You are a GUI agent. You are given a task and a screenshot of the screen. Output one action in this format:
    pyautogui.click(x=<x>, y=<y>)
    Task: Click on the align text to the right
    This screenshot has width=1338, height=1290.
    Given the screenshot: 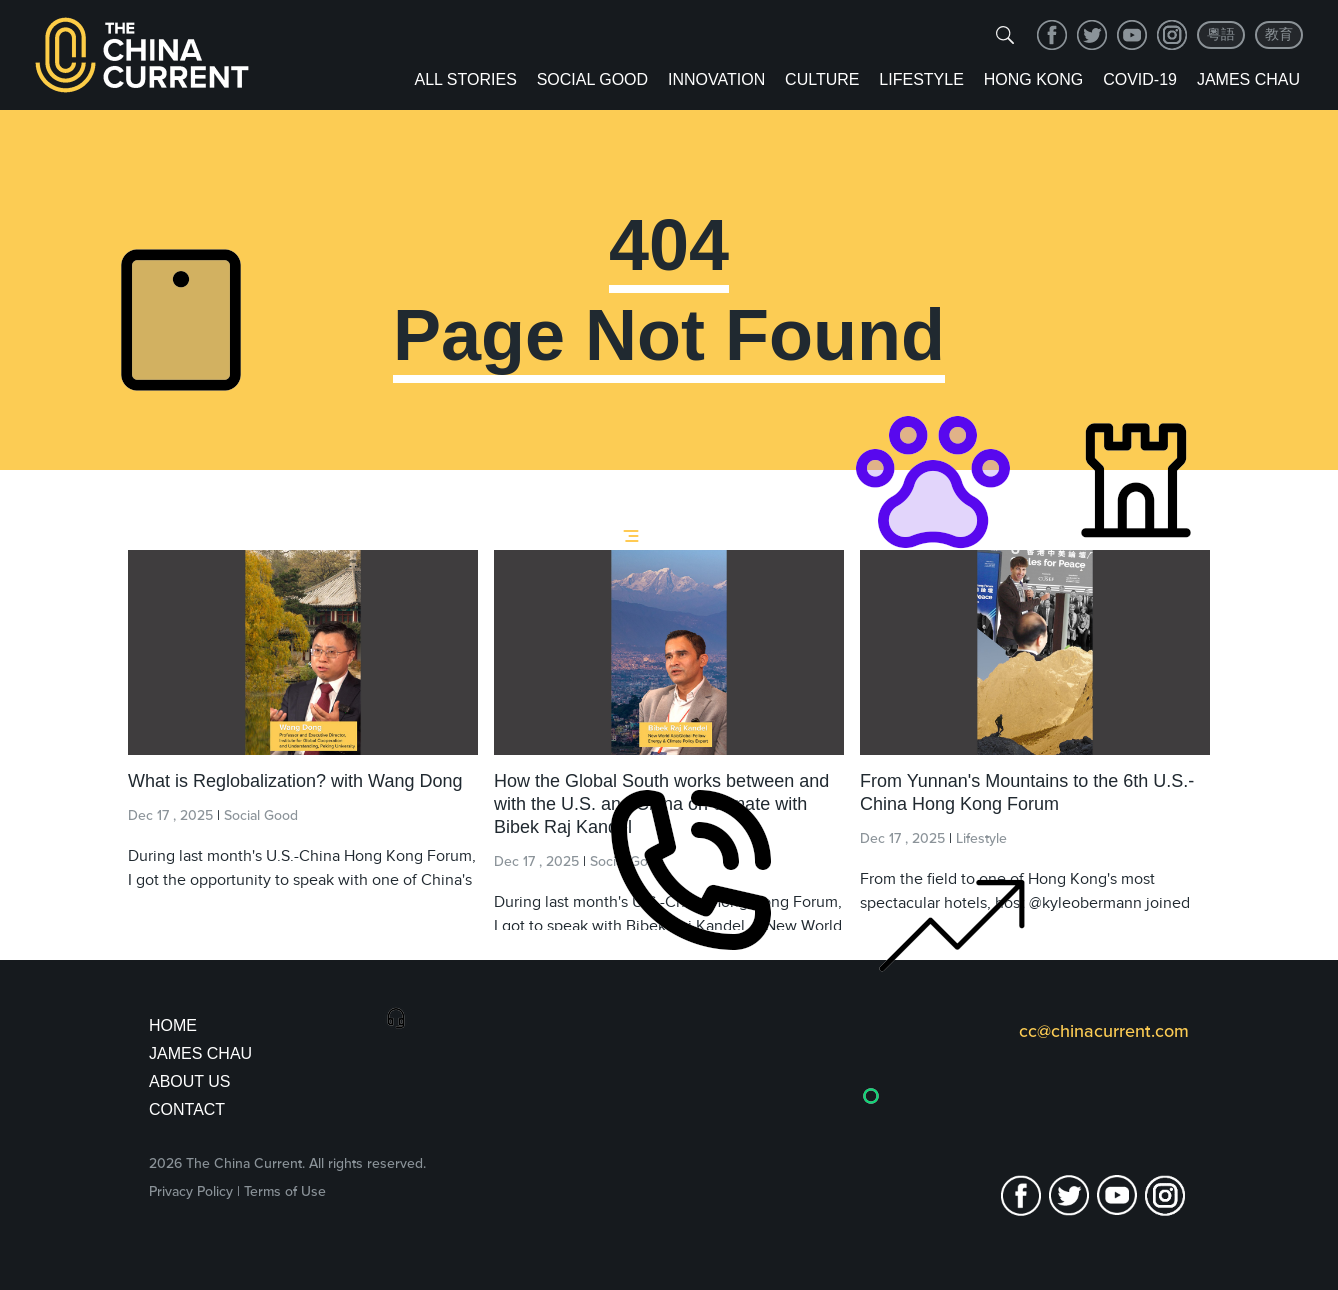 What is the action you would take?
    pyautogui.click(x=631, y=536)
    